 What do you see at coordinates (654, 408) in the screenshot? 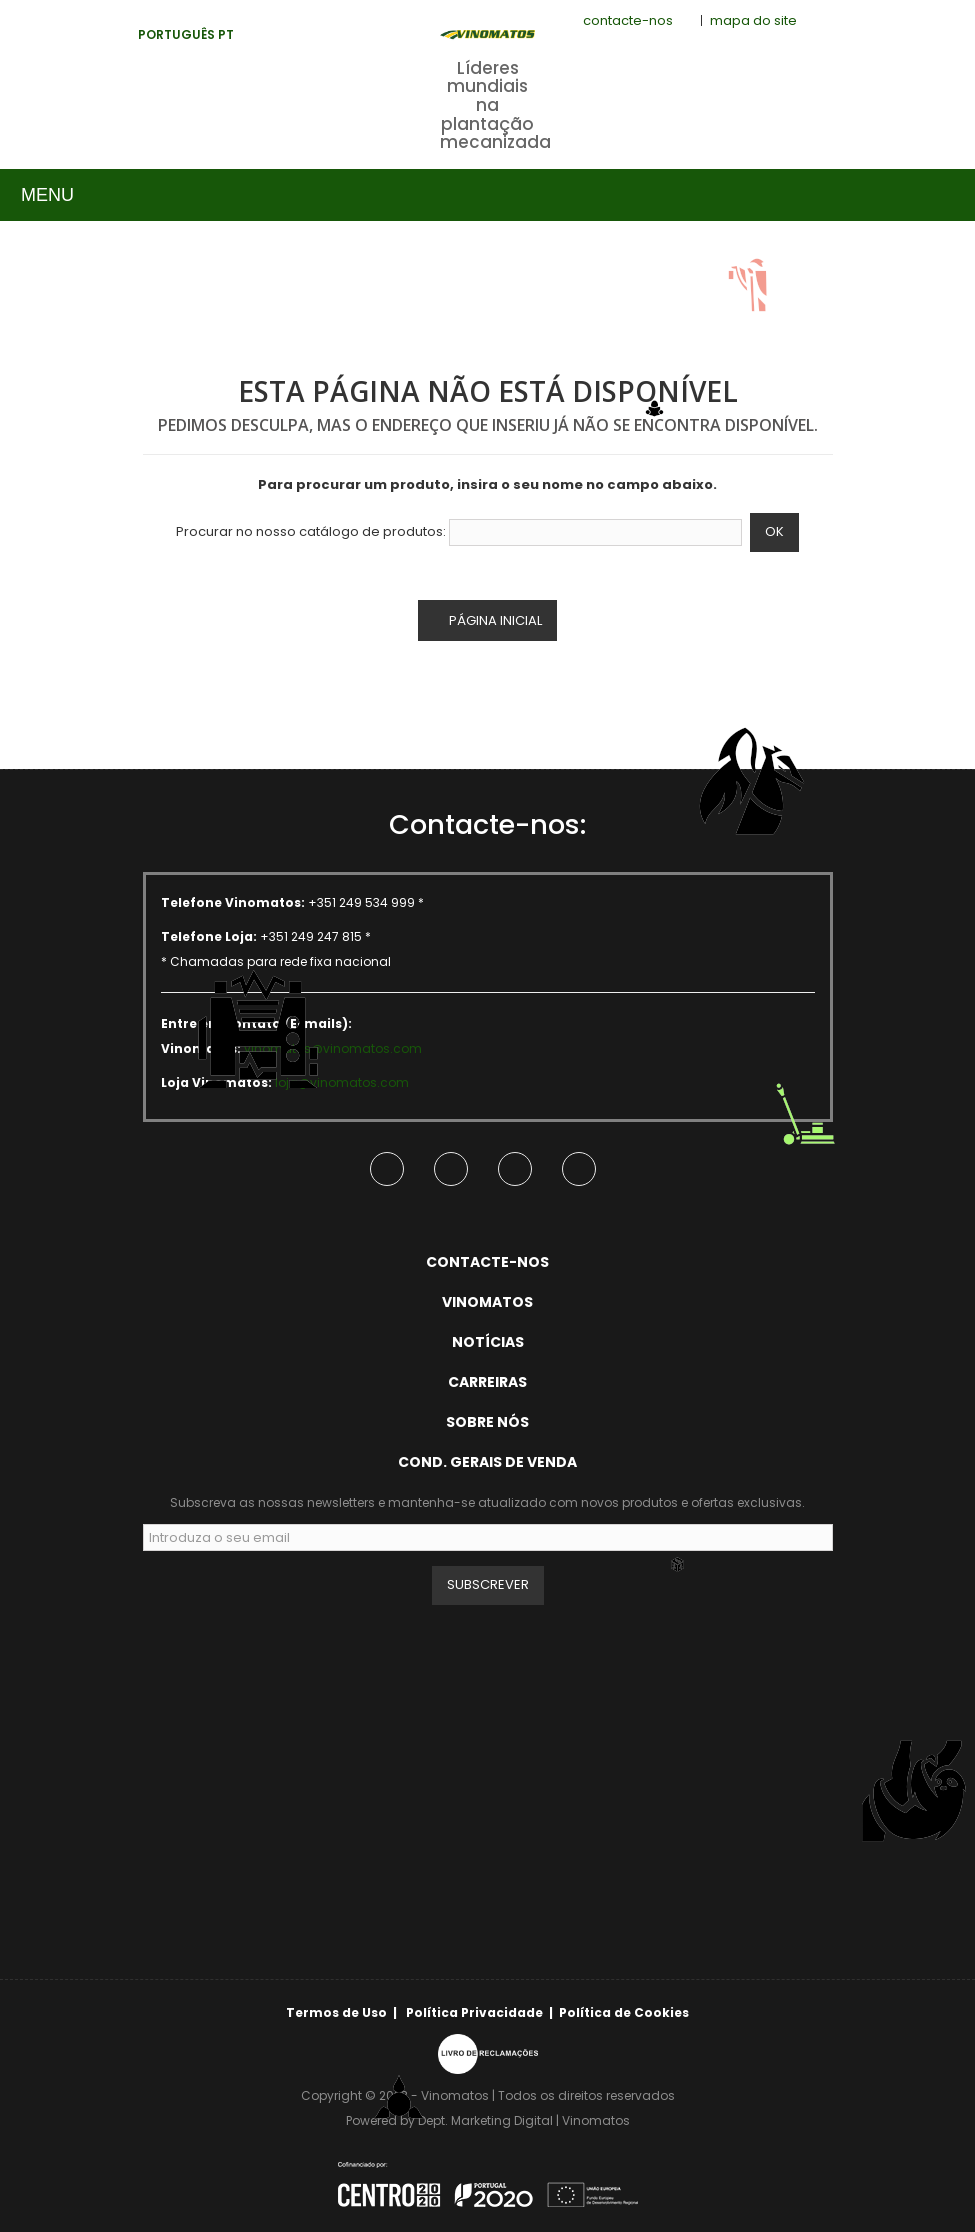
I see `open reading mode or e-reader` at bounding box center [654, 408].